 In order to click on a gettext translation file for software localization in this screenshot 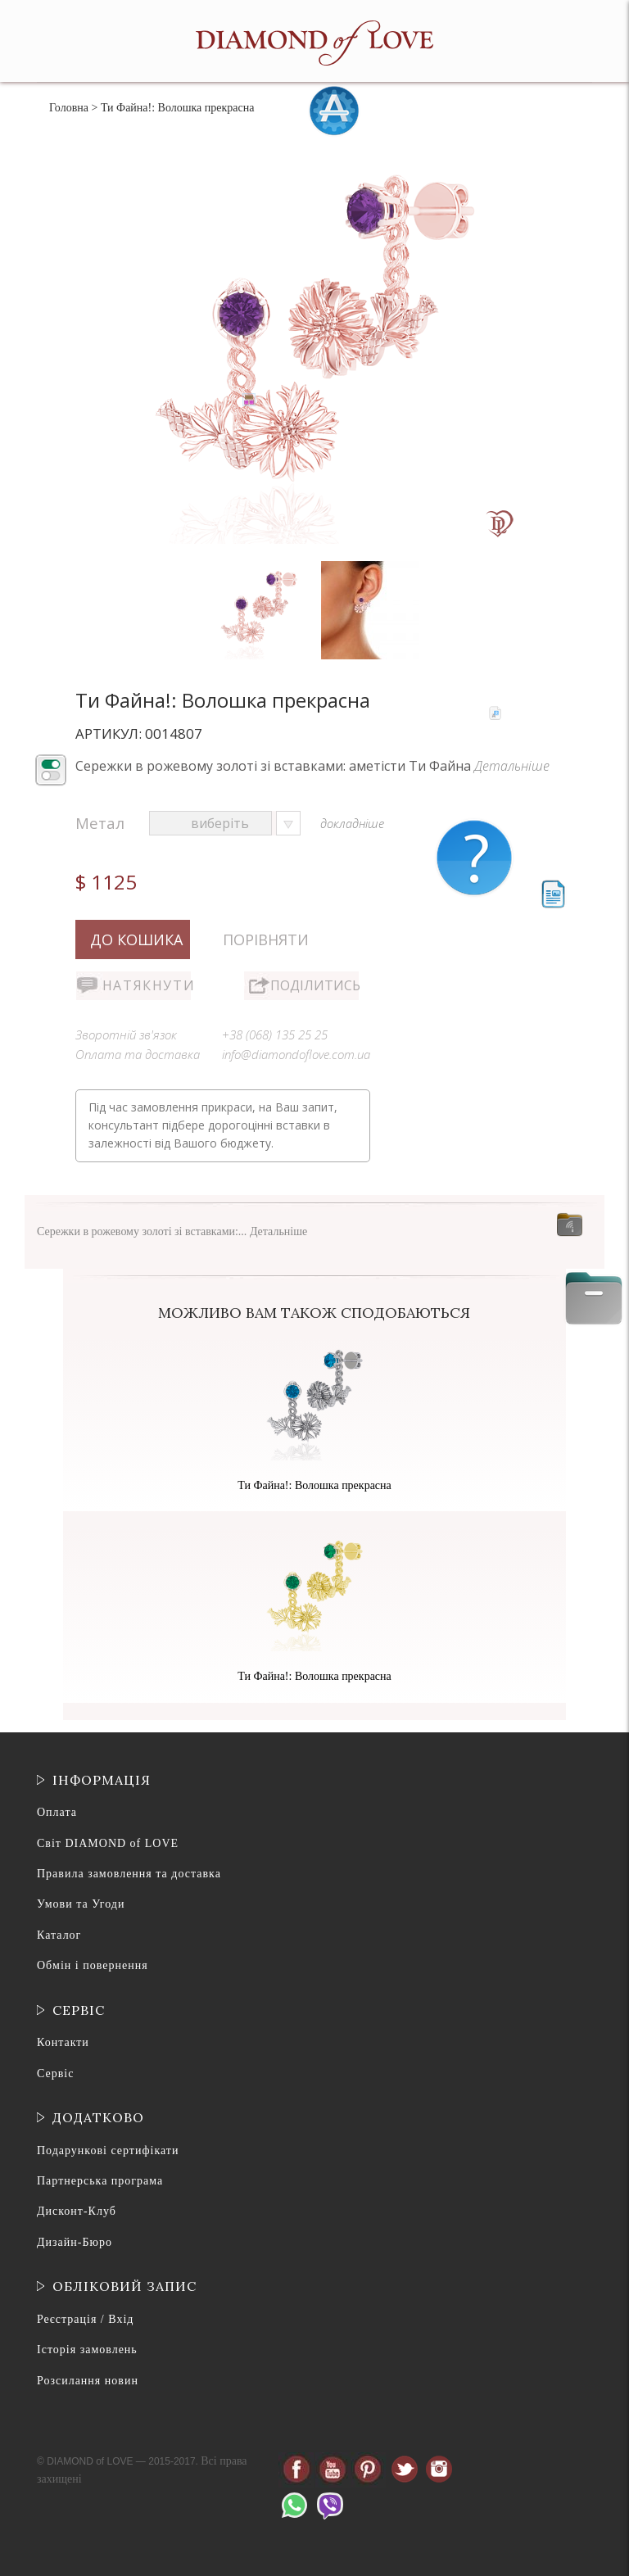, I will do `click(495, 713)`.